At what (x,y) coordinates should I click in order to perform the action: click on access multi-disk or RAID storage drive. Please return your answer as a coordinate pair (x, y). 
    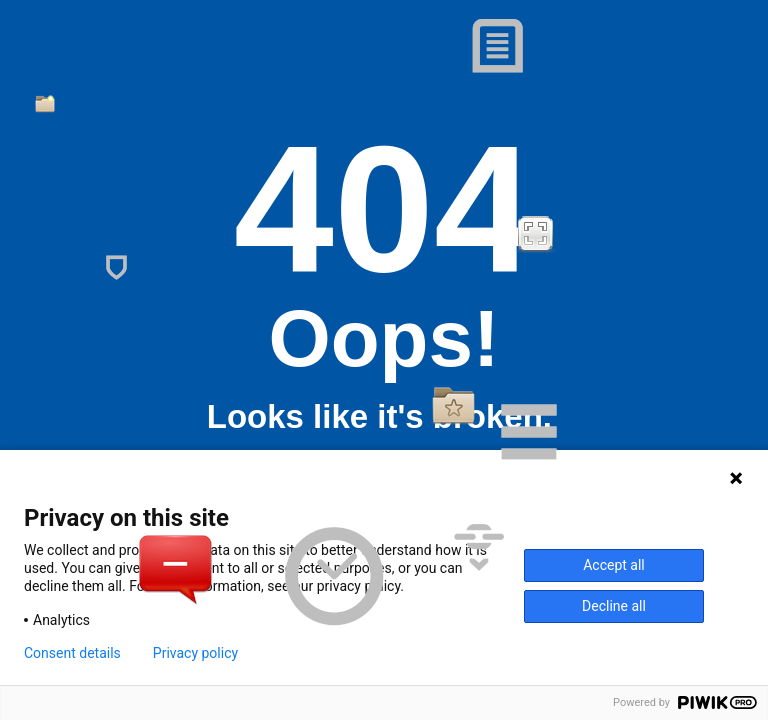
    Looking at the image, I should click on (497, 47).